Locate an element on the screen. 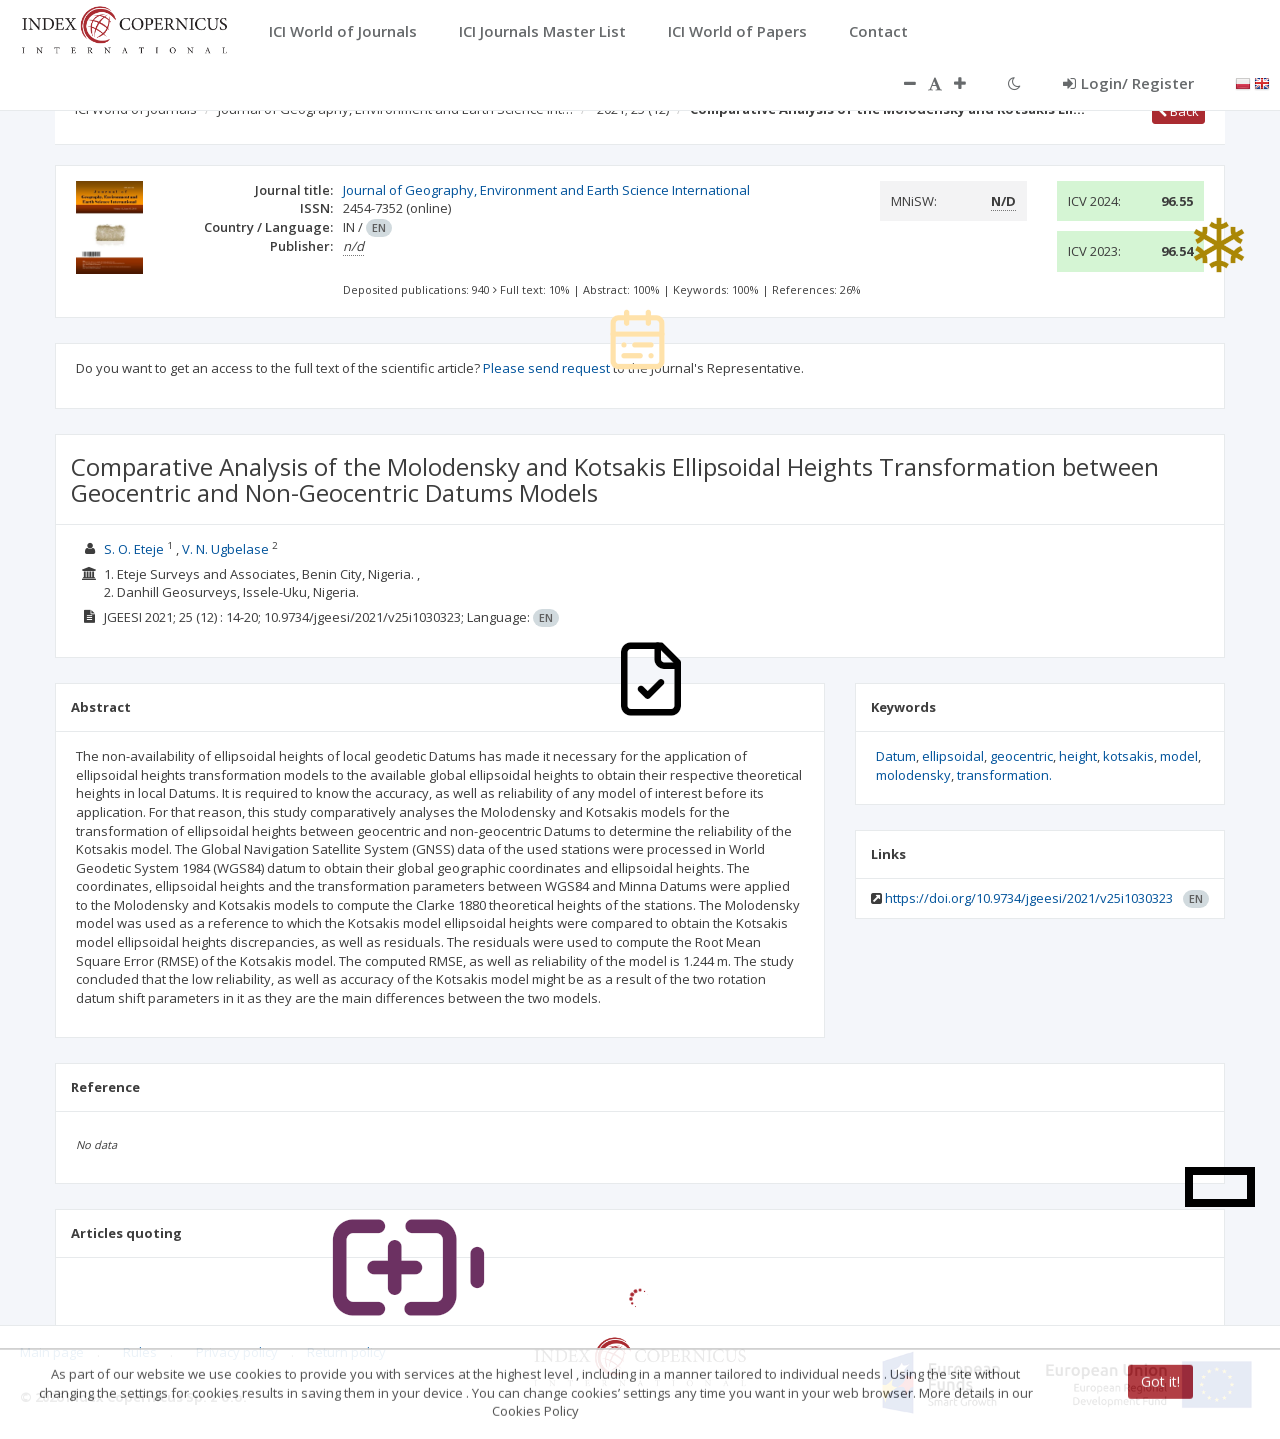 This screenshot has width=1280, height=1439. file successfully uploaded or verified is located at coordinates (651, 679).